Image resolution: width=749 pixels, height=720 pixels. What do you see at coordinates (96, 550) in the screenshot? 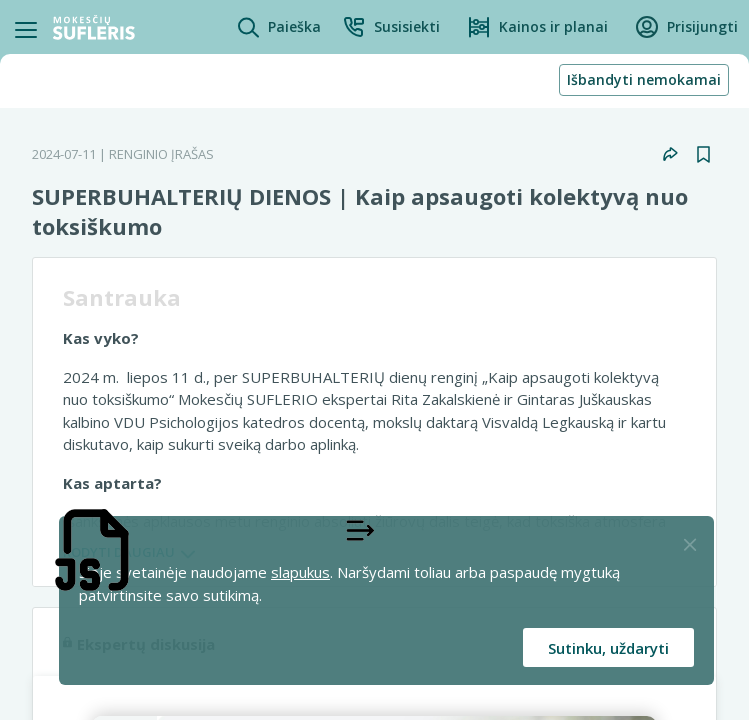
I see `indicates a JavaScript file type` at bounding box center [96, 550].